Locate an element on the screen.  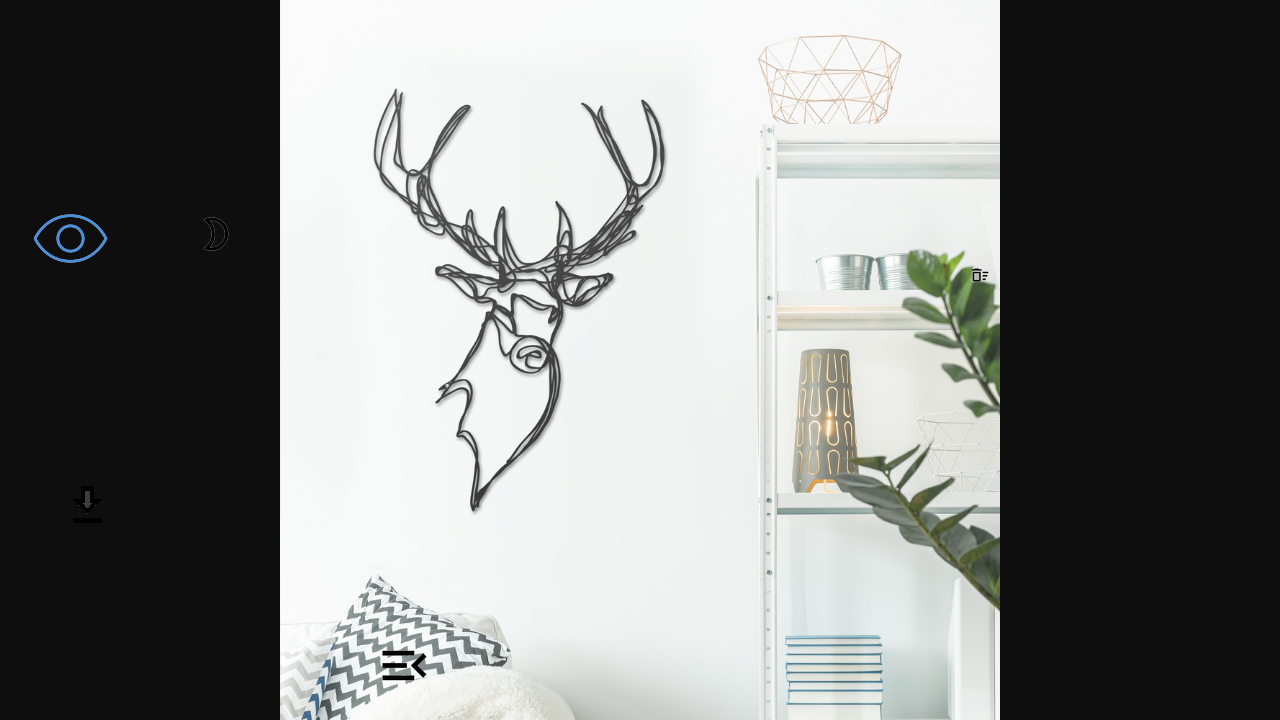
open the navigation menu is located at coordinates (404, 665).